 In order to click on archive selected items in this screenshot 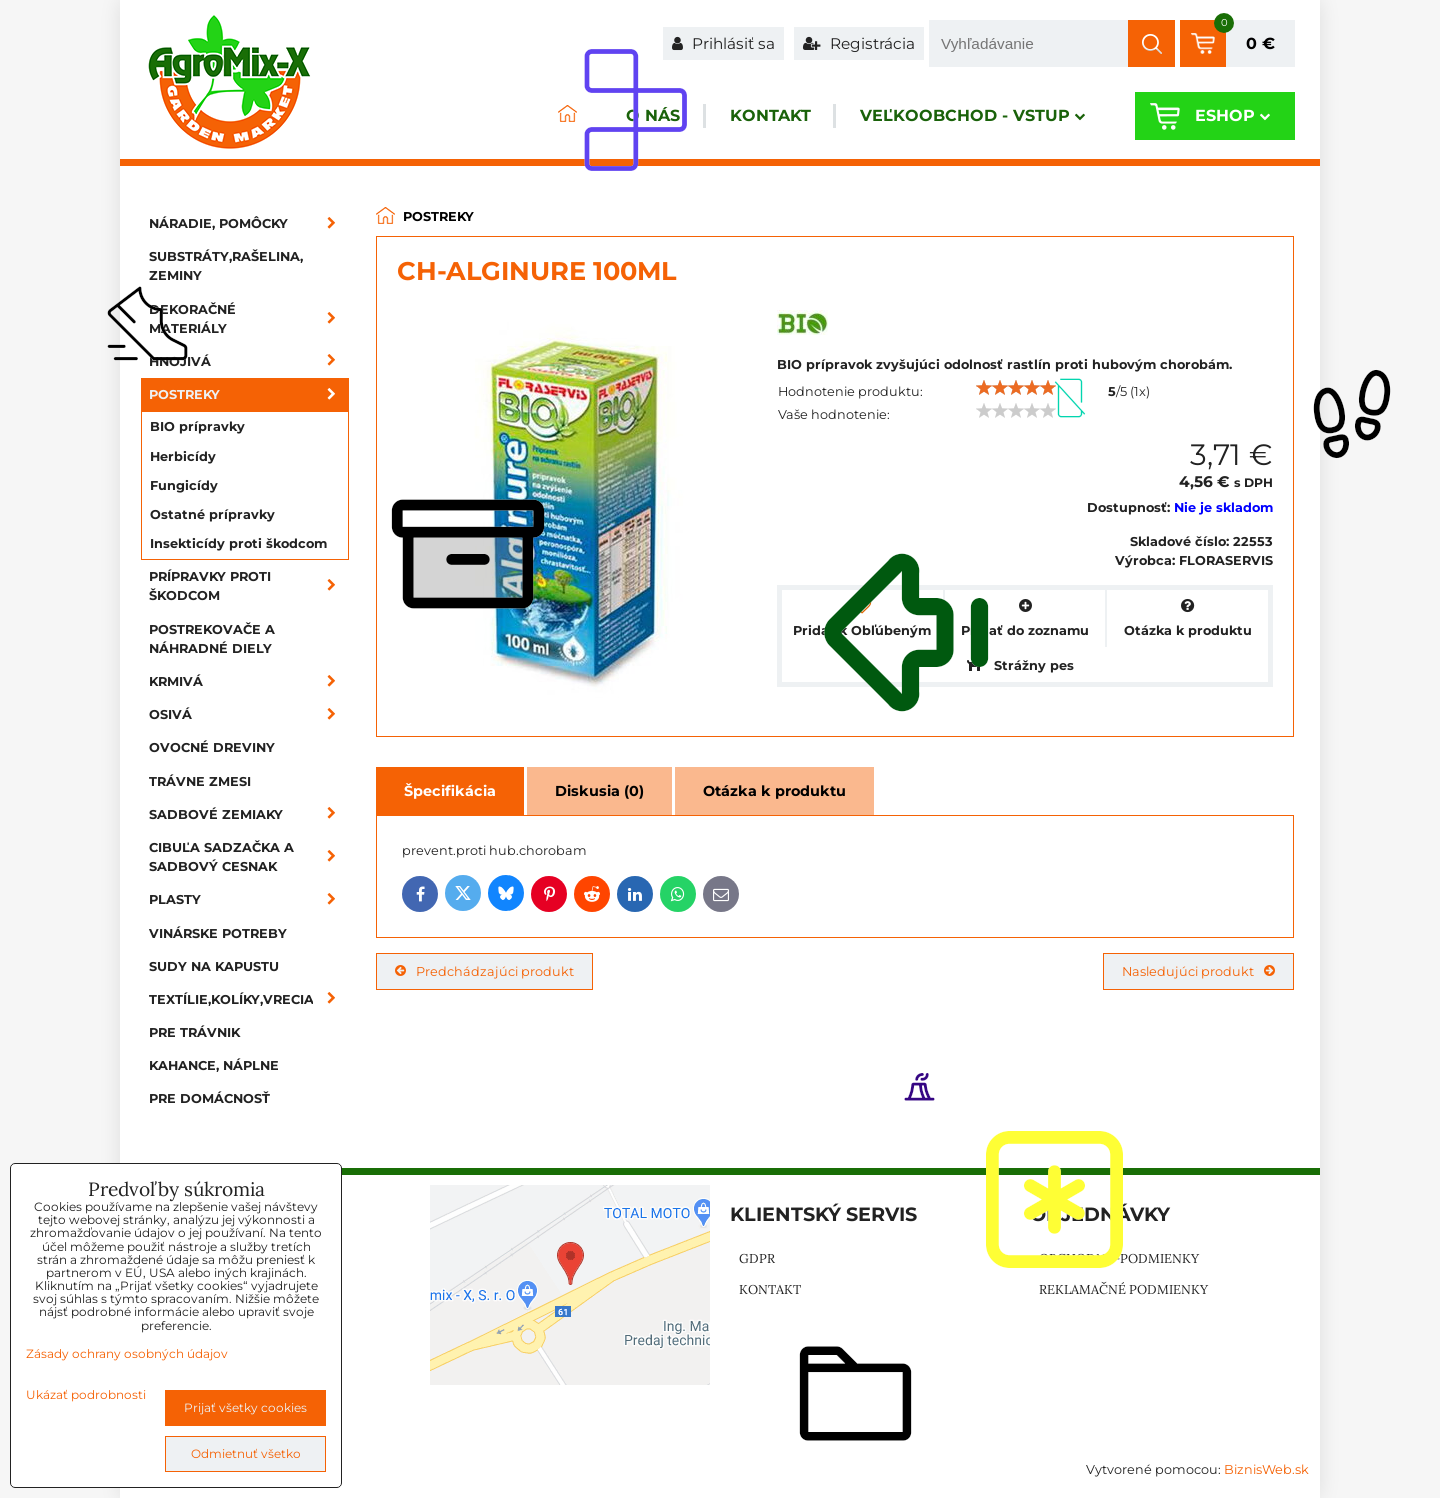, I will do `click(468, 554)`.